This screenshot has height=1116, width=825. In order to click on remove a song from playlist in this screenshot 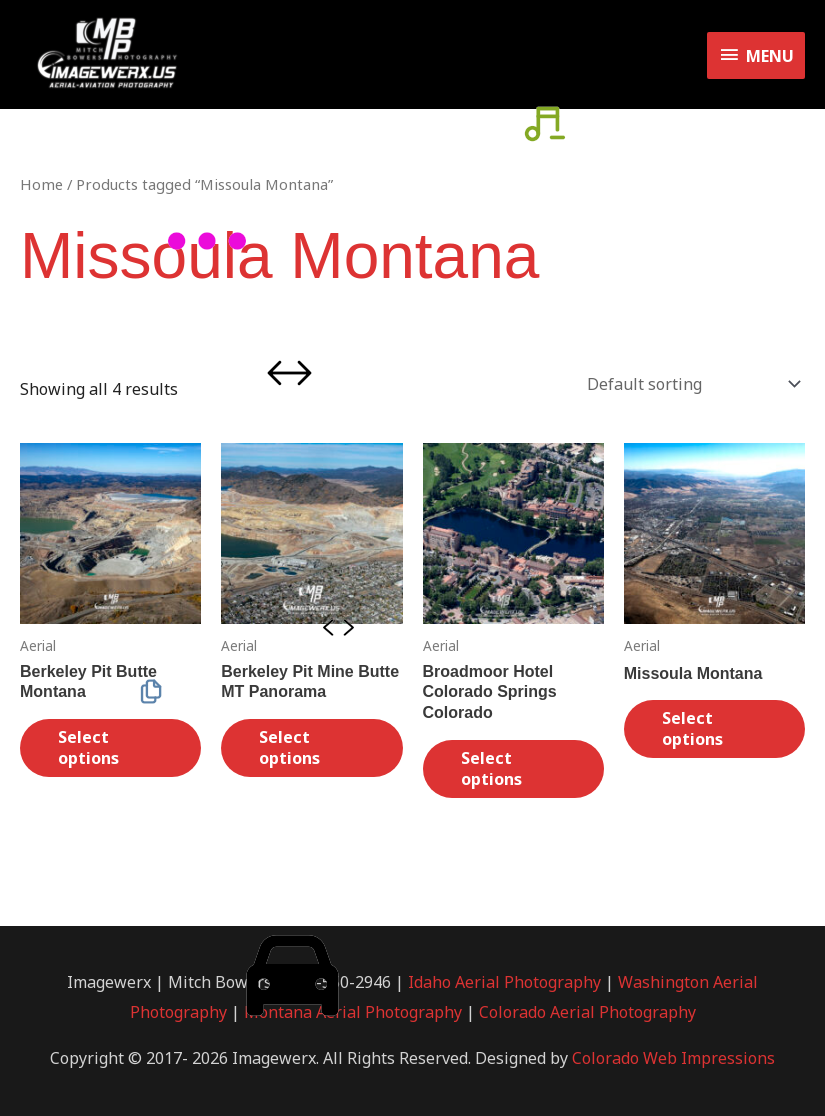, I will do `click(544, 124)`.